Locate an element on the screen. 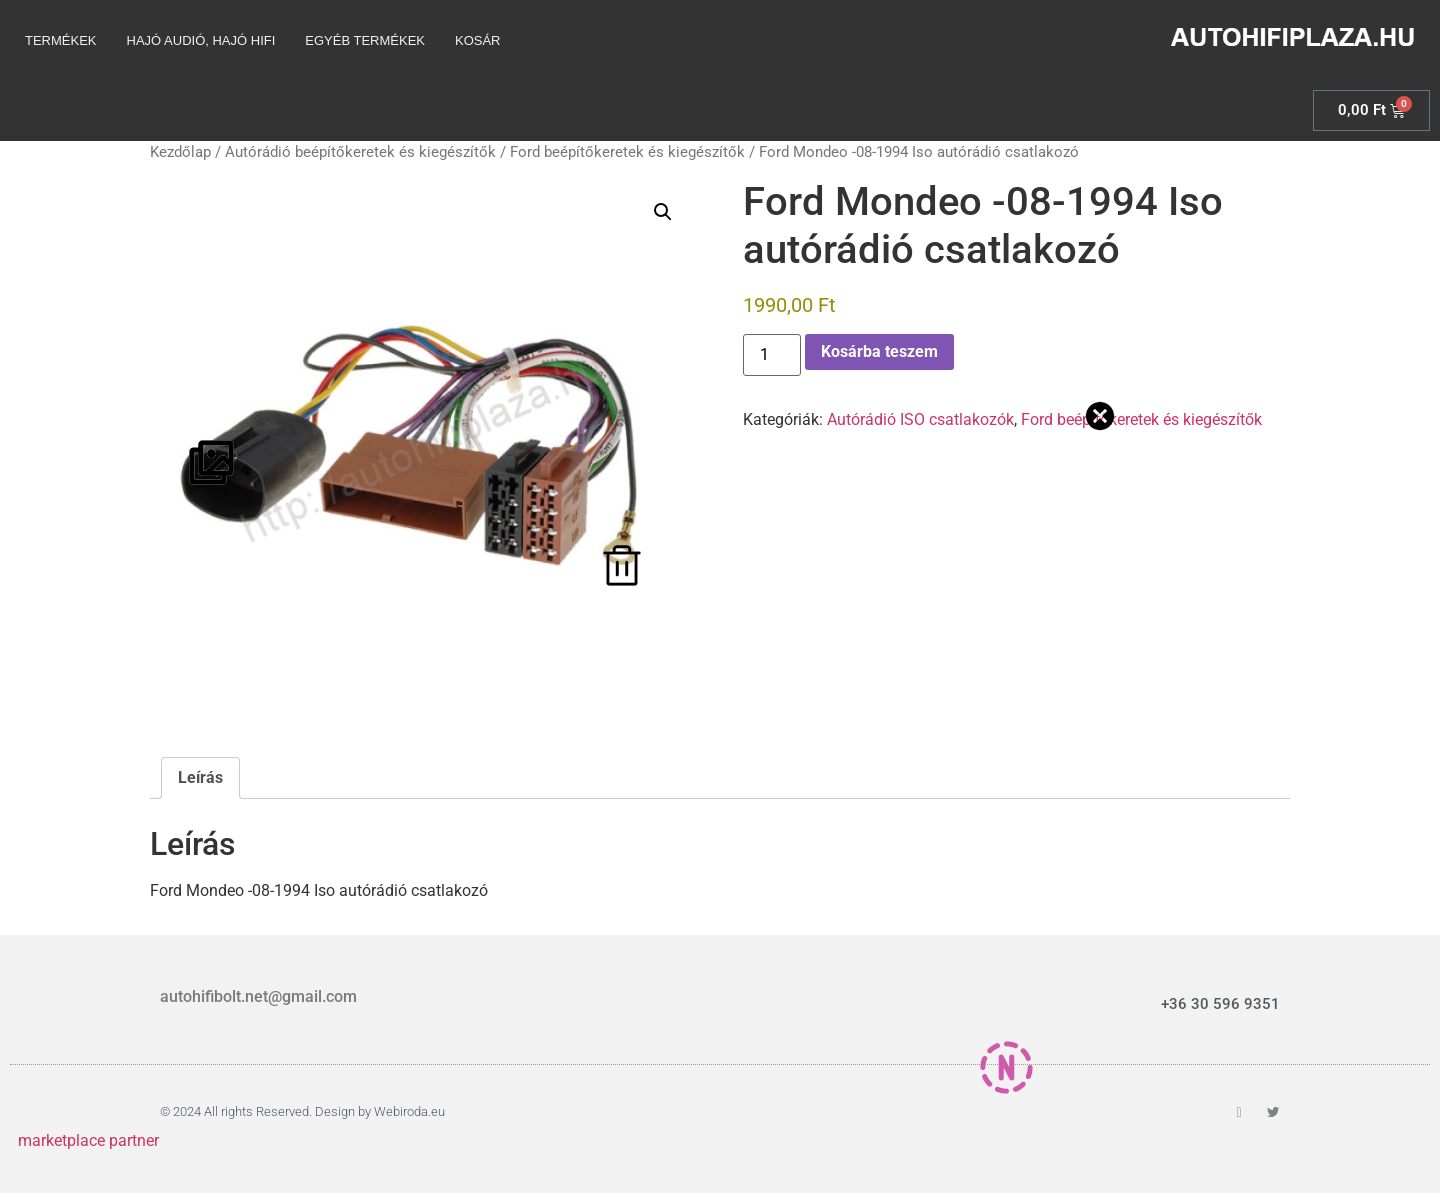  indicates a draft or pending status for an item is located at coordinates (1006, 1067).